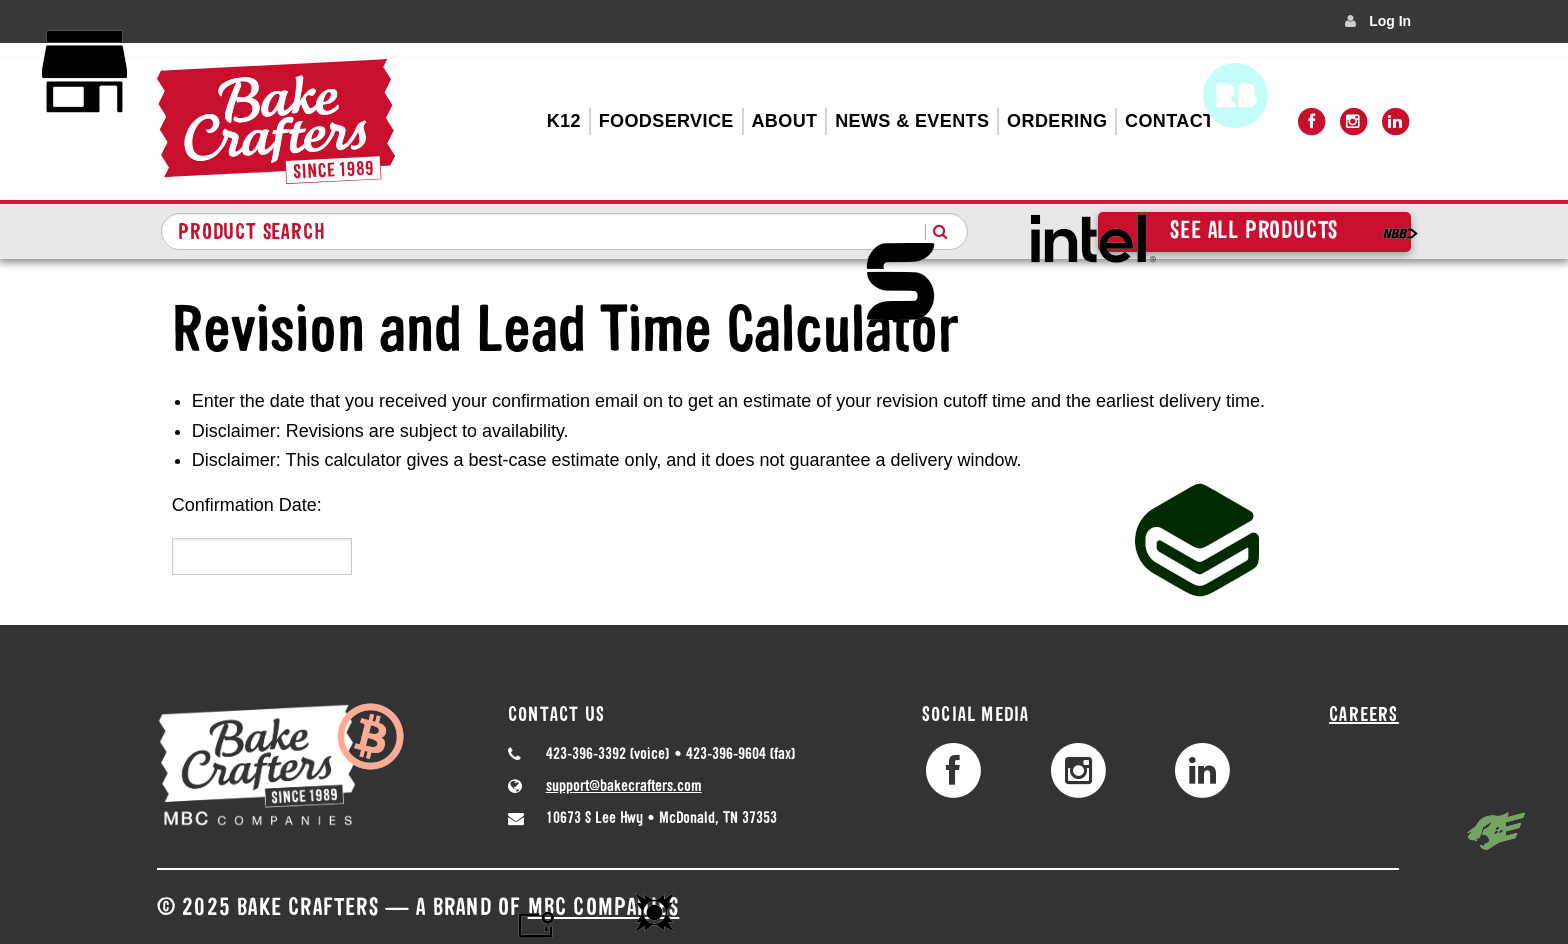 The image size is (1568, 944). What do you see at coordinates (1400, 233) in the screenshot?
I see `NBB company logo` at bounding box center [1400, 233].